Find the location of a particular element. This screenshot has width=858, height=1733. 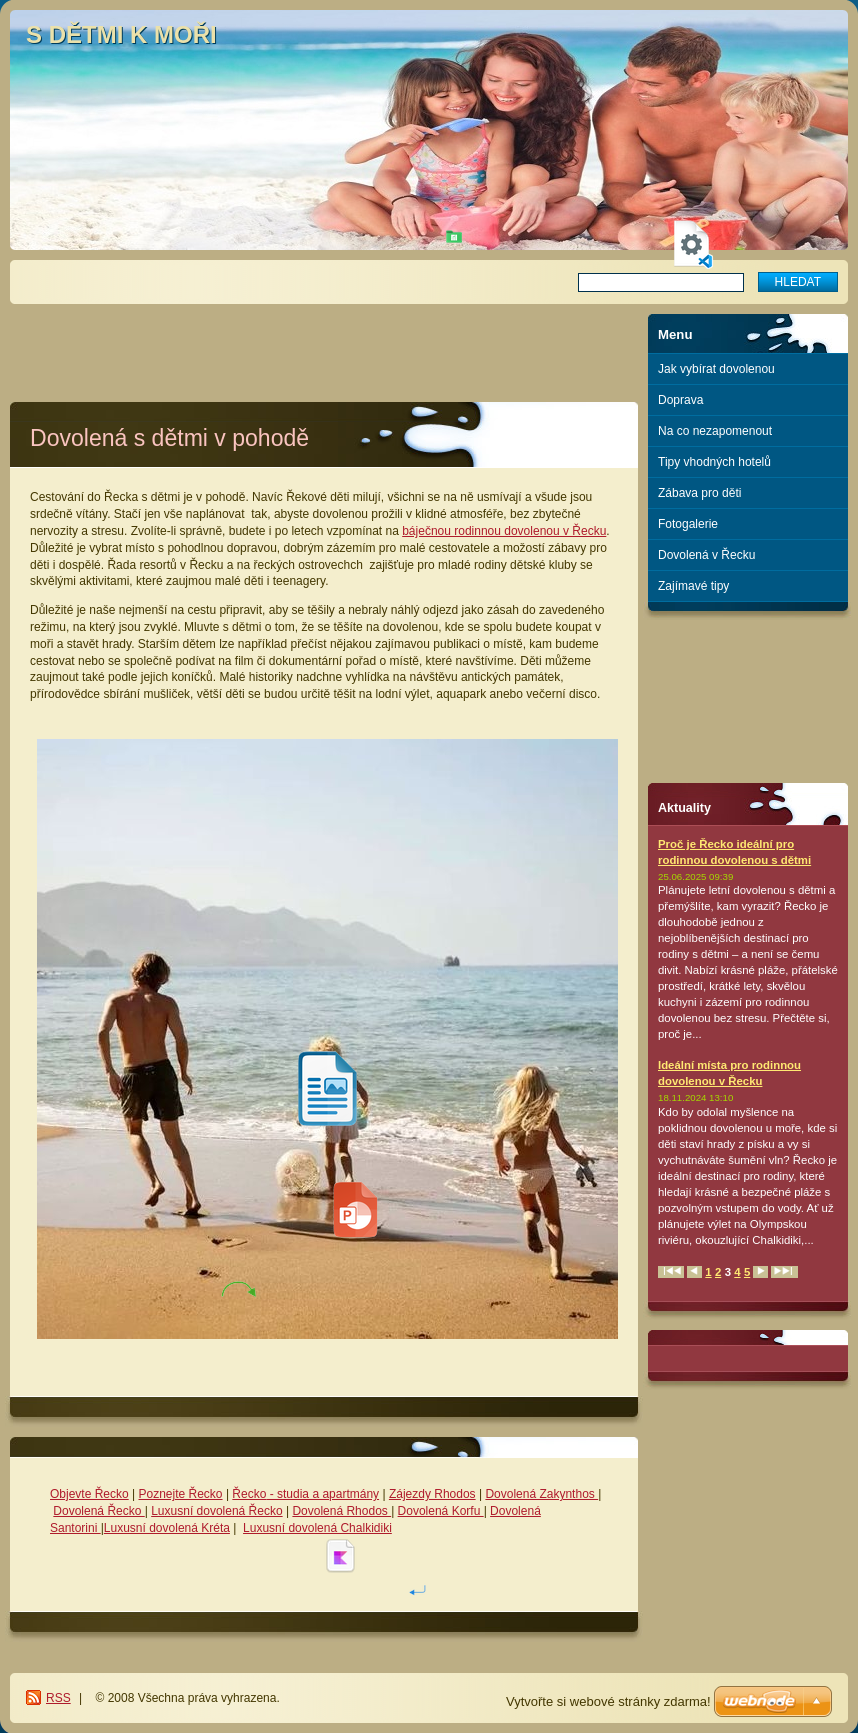

reply to the sender of an email is located at coordinates (417, 1589).